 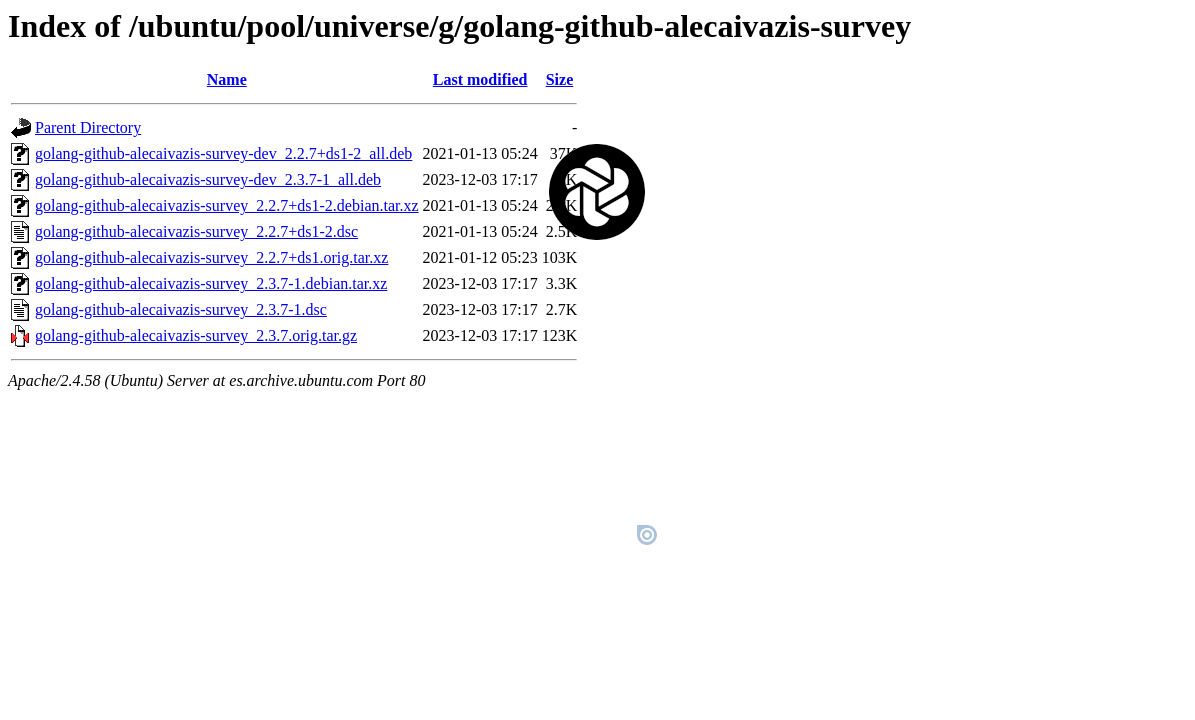 What do you see at coordinates (597, 192) in the screenshot?
I see `chromatic logo` at bounding box center [597, 192].